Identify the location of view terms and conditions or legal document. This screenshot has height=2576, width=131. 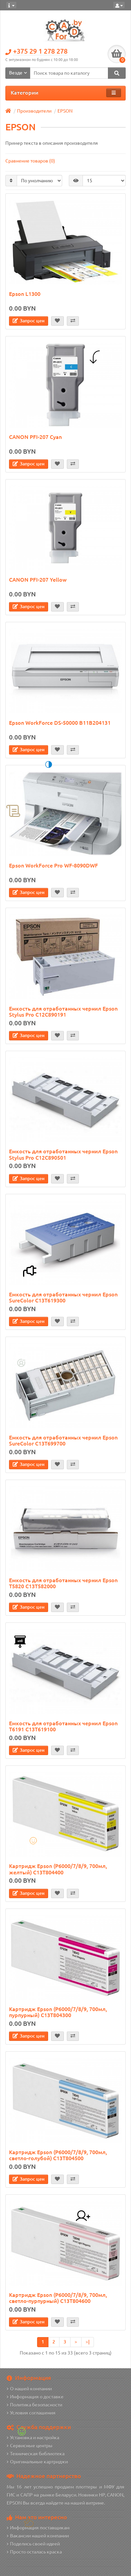
(14, 811).